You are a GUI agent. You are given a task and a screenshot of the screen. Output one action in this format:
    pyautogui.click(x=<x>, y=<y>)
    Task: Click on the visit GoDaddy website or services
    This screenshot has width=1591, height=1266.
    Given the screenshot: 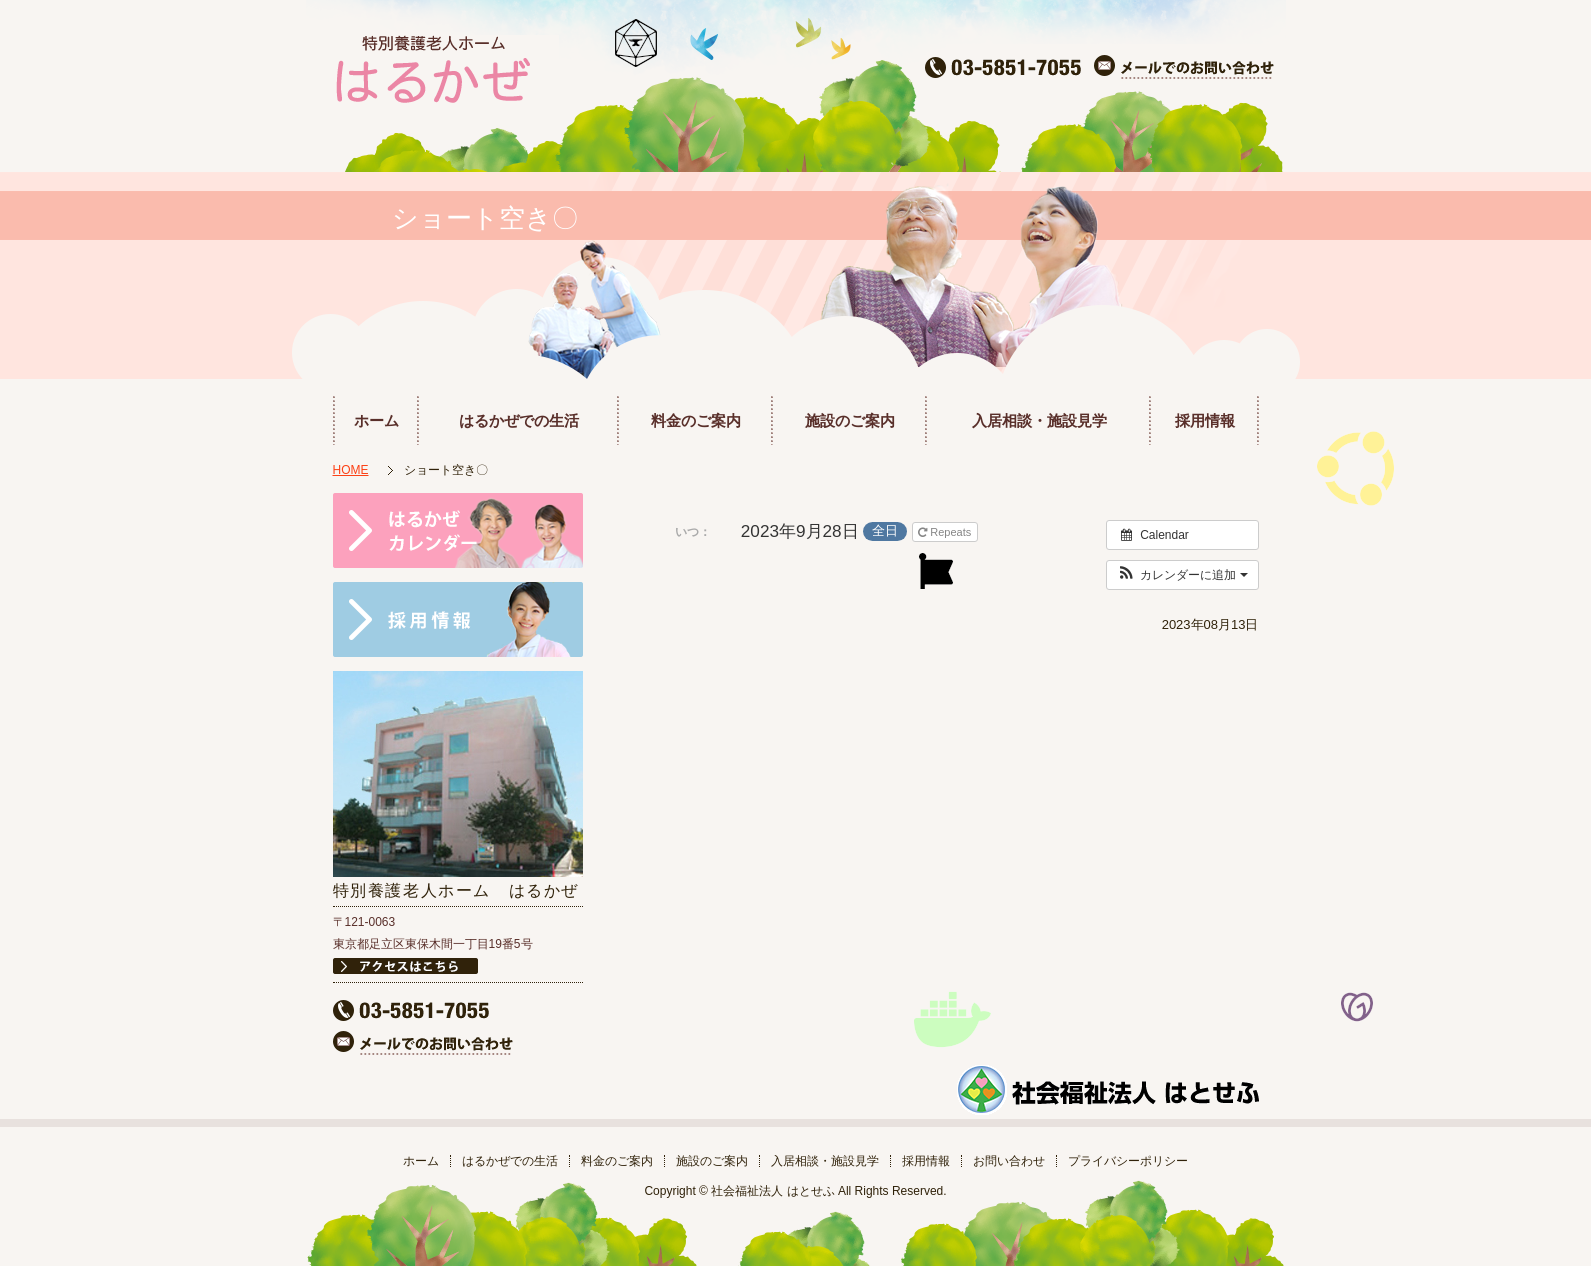 What is the action you would take?
    pyautogui.click(x=1357, y=1007)
    